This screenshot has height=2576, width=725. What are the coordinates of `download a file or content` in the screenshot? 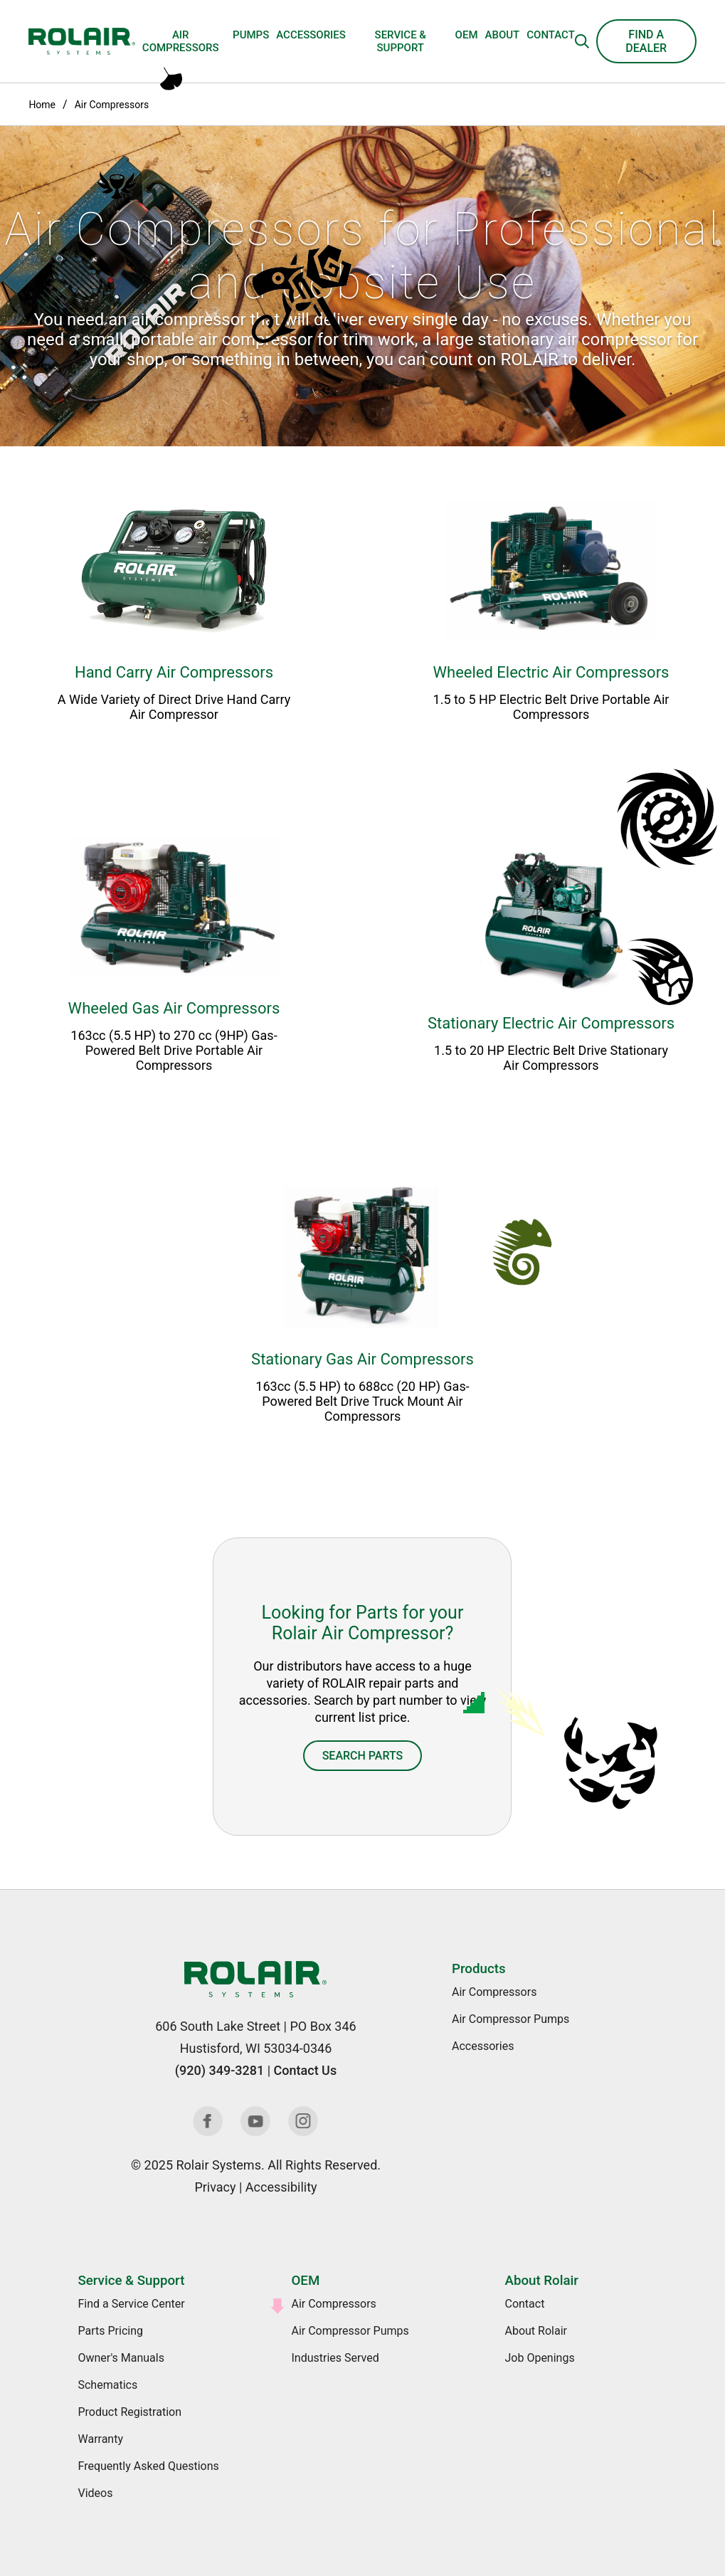 It's located at (277, 2306).